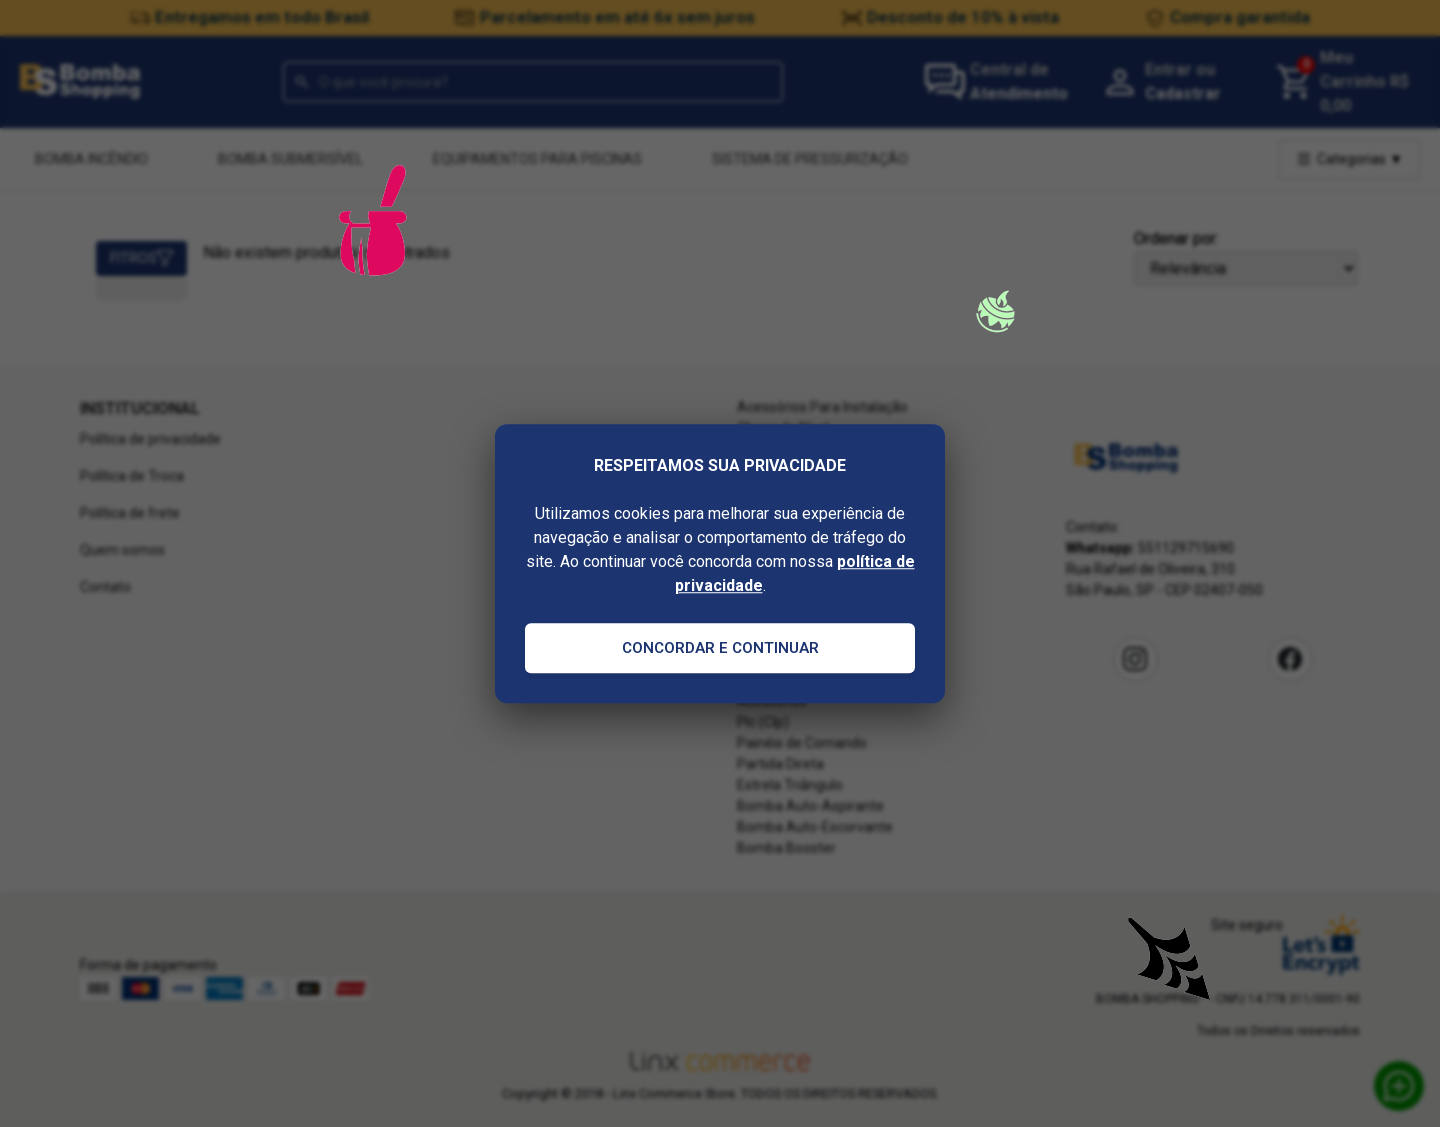 The height and width of the screenshot is (1127, 1440). Describe the element at coordinates (1169, 959) in the screenshot. I see `launch projectile weapon in game` at that location.